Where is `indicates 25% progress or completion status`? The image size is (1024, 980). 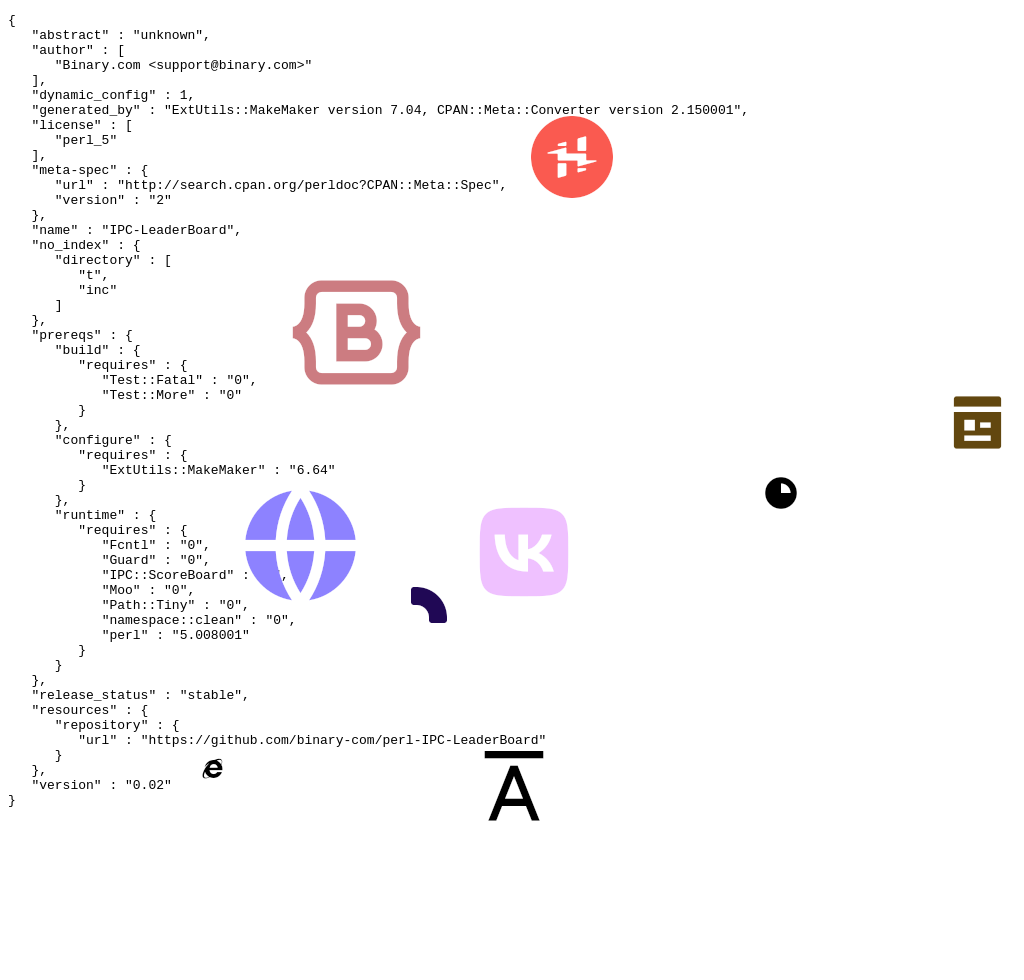
indicates 25% progress or completion status is located at coordinates (781, 493).